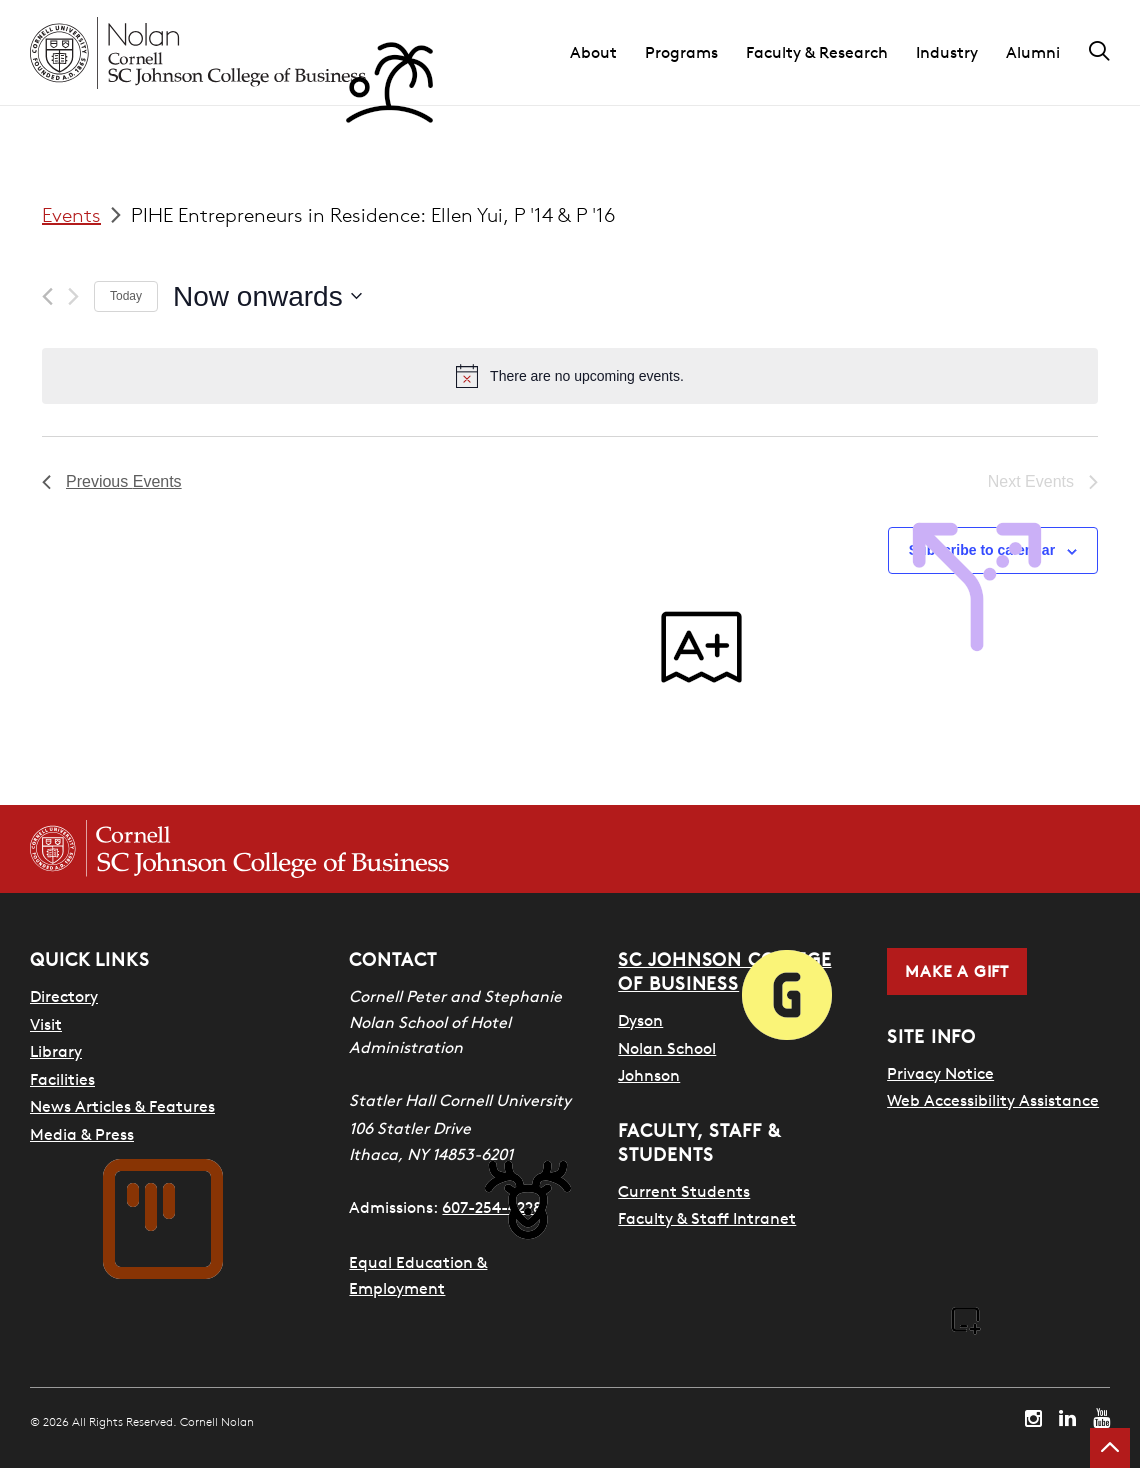 The height and width of the screenshot is (1468, 1140). Describe the element at coordinates (163, 1219) in the screenshot. I see `align content to top-left corner` at that location.